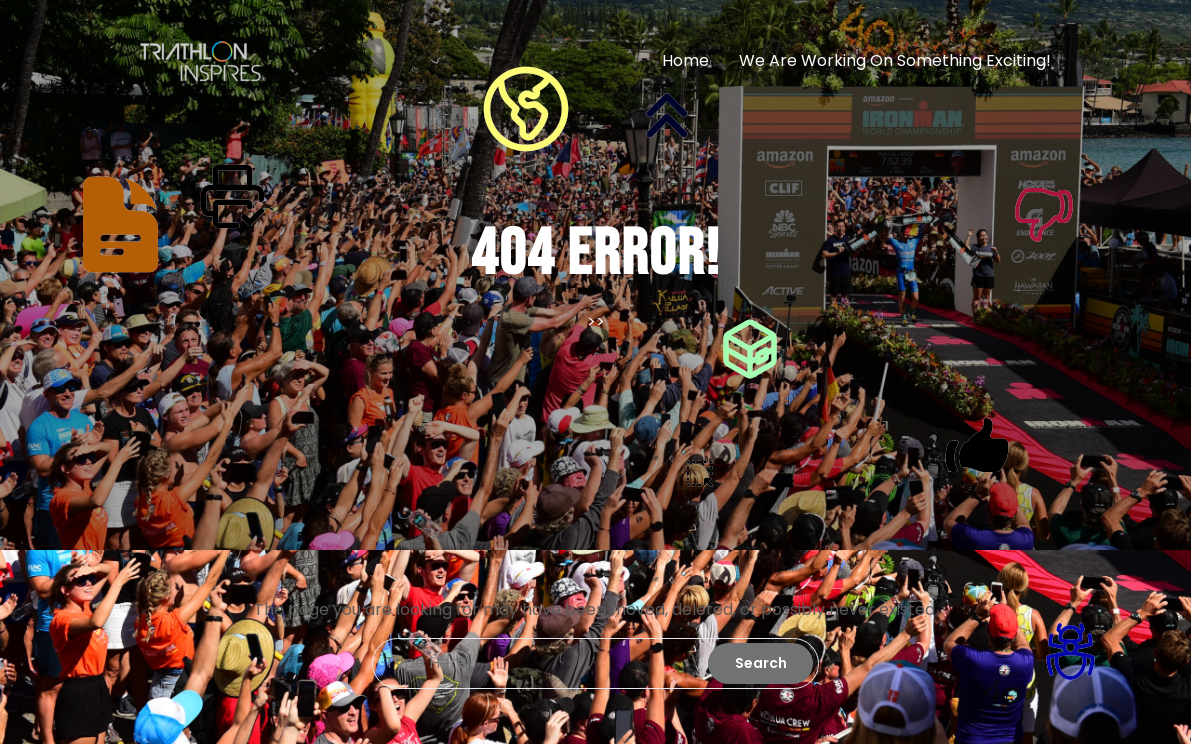  I want to click on view americas region or western hemisphere, so click(526, 109).